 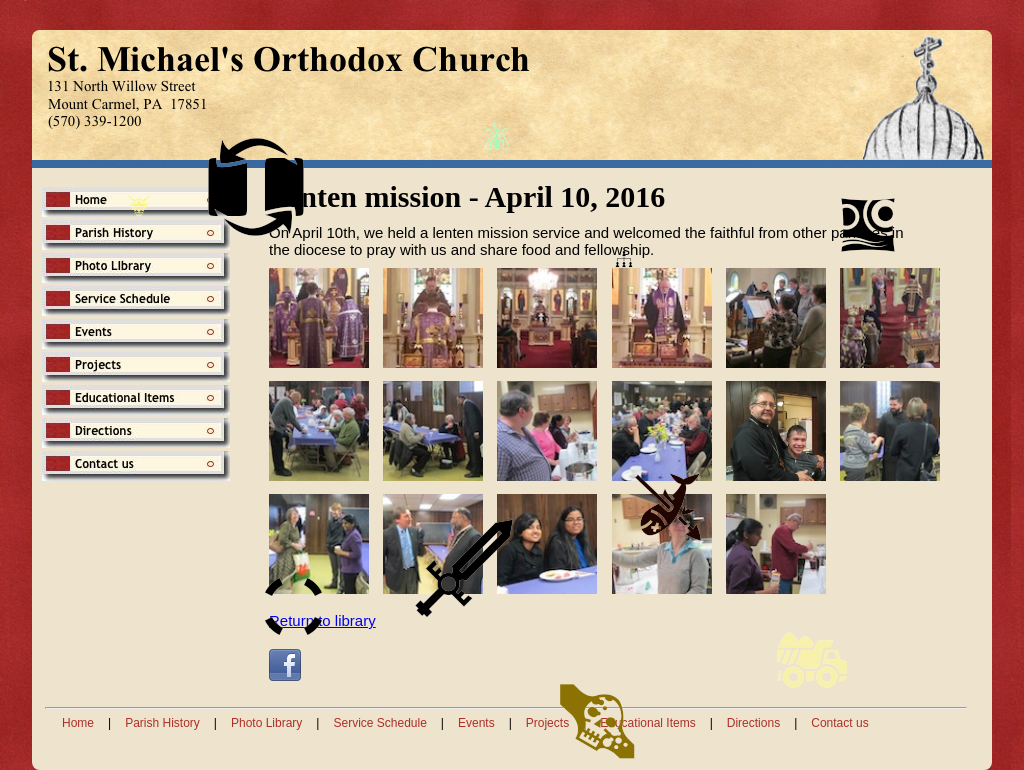 I want to click on tap to select an item or target, so click(x=293, y=606).